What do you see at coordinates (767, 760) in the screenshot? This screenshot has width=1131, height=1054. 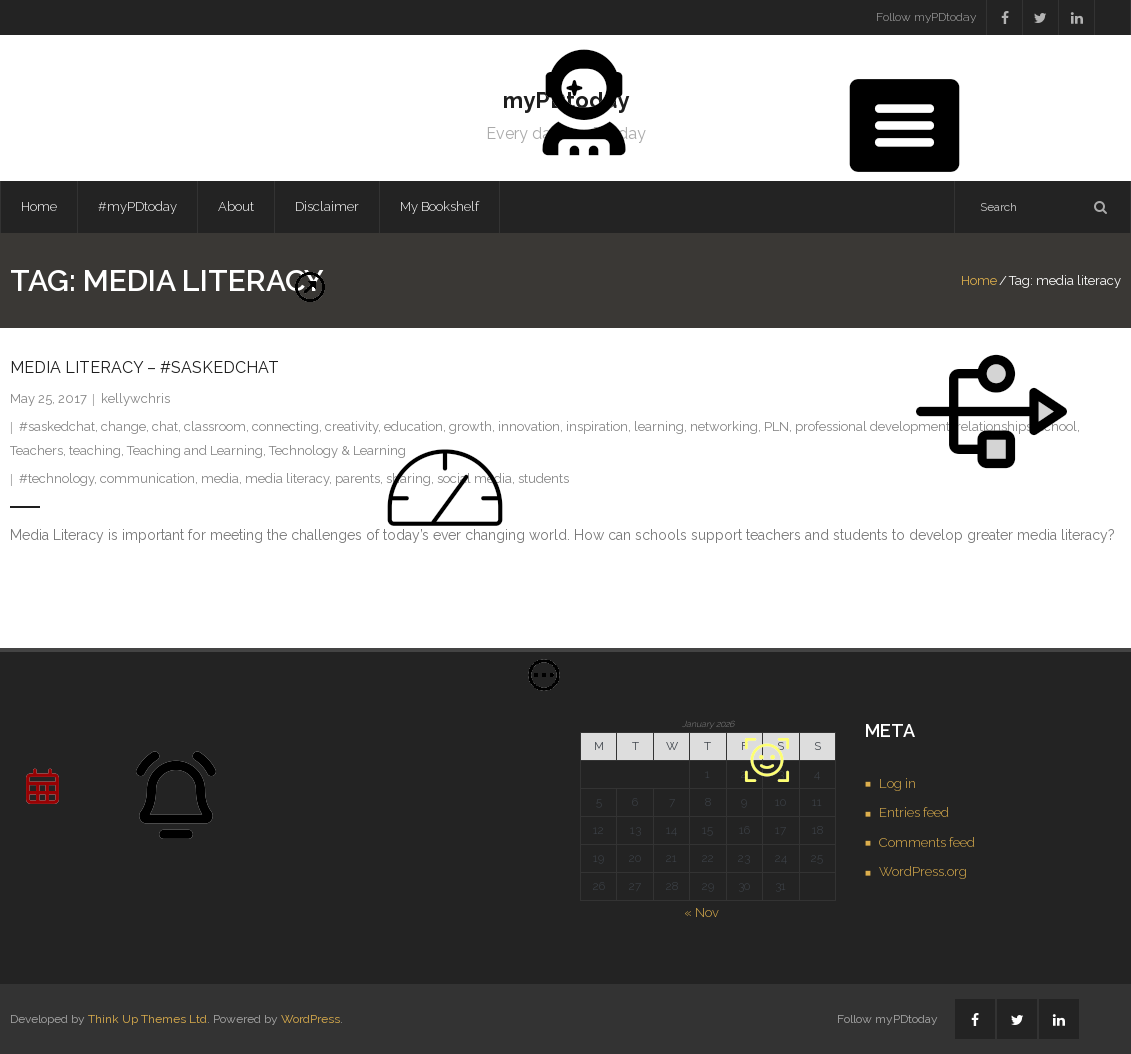 I see `scan face to unlock or authenticate` at bounding box center [767, 760].